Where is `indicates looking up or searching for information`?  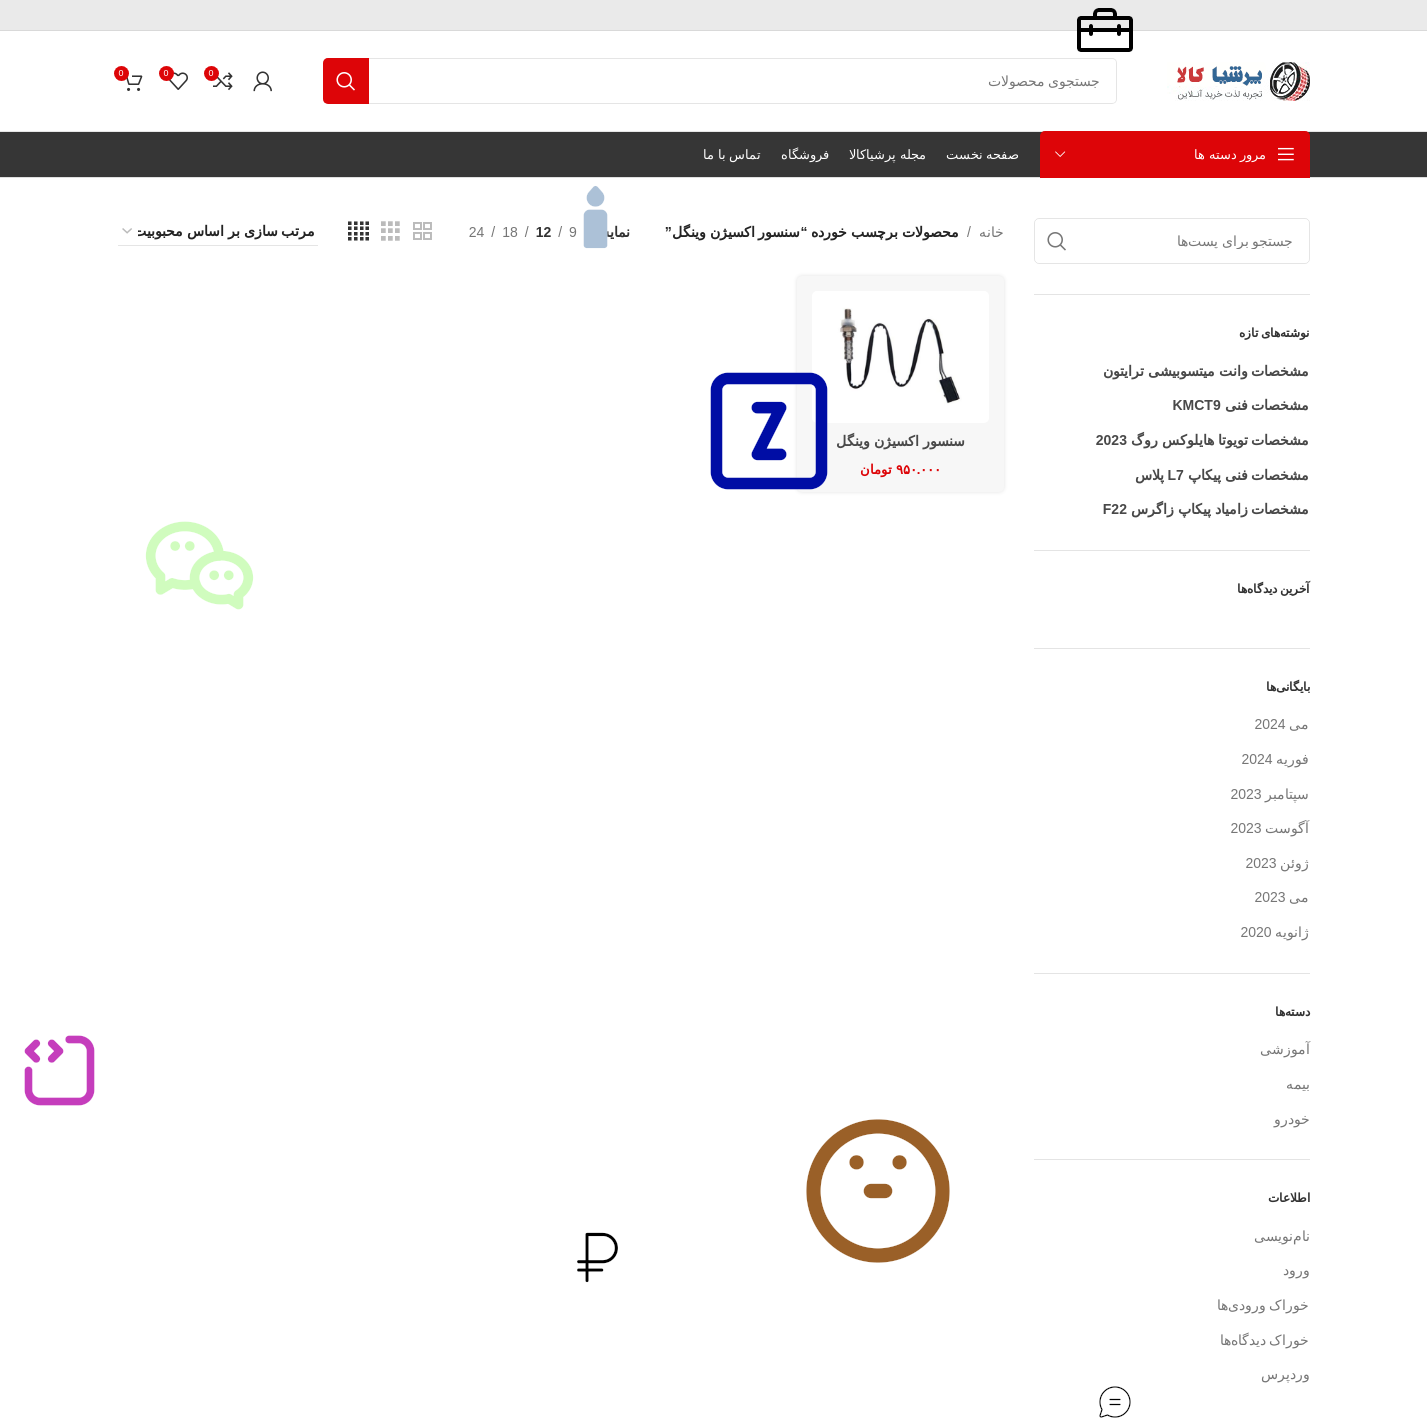
indicates looking up or searching for information is located at coordinates (878, 1191).